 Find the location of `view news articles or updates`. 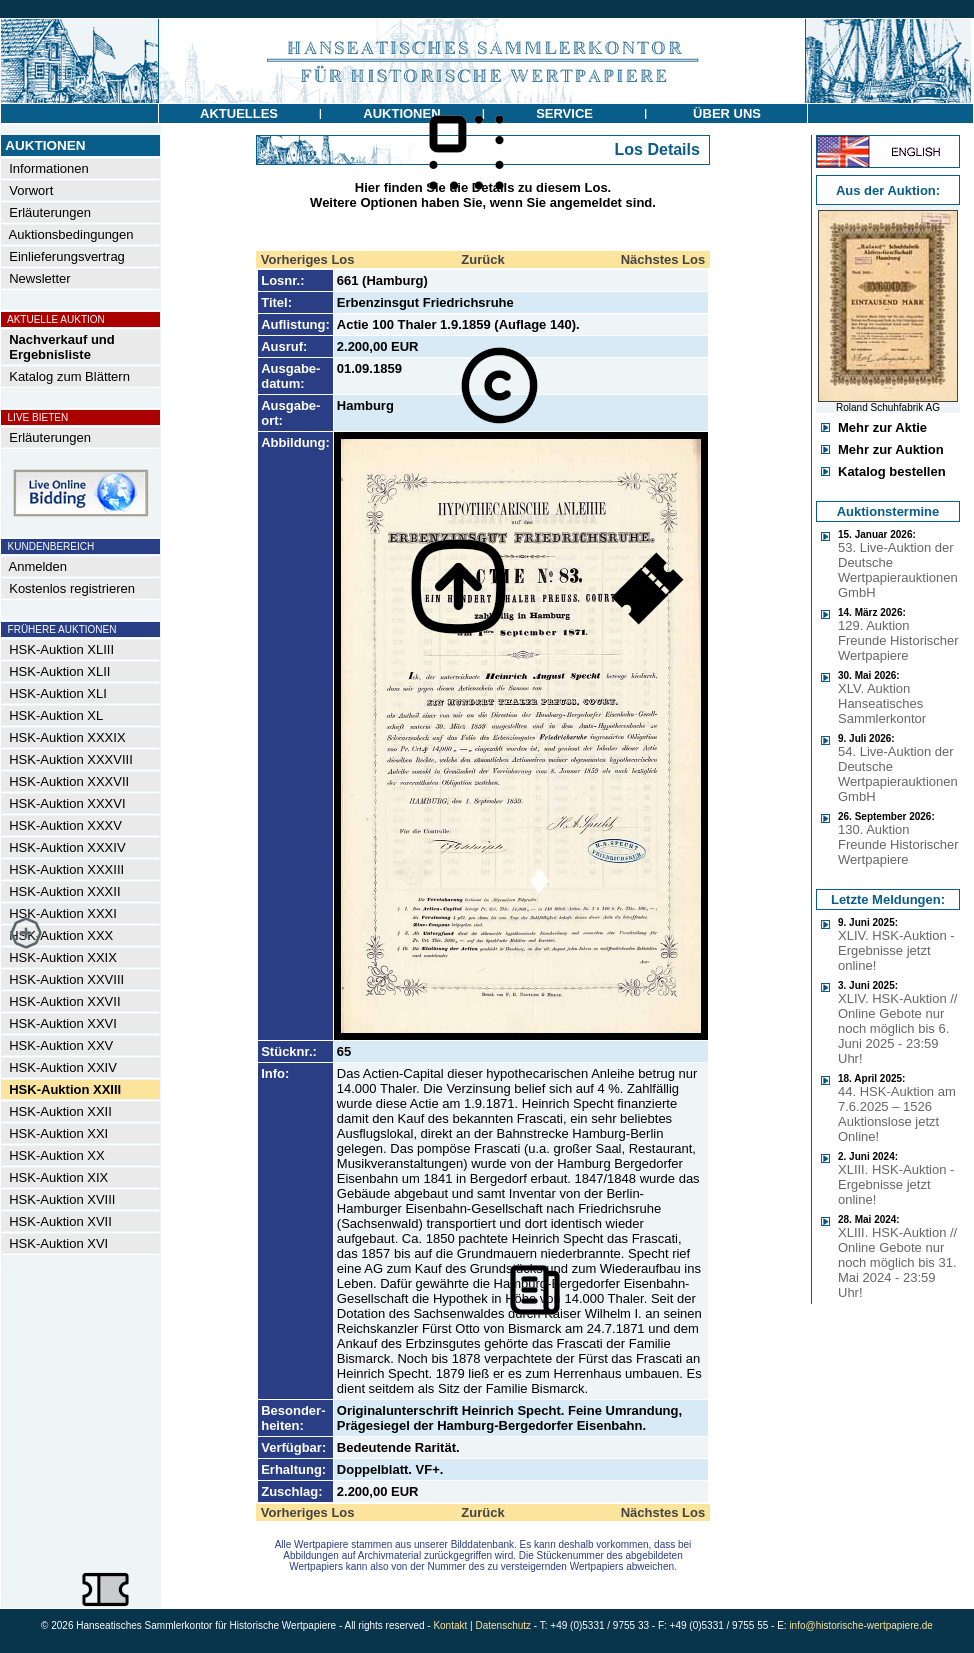

view news articles or updates is located at coordinates (535, 1290).